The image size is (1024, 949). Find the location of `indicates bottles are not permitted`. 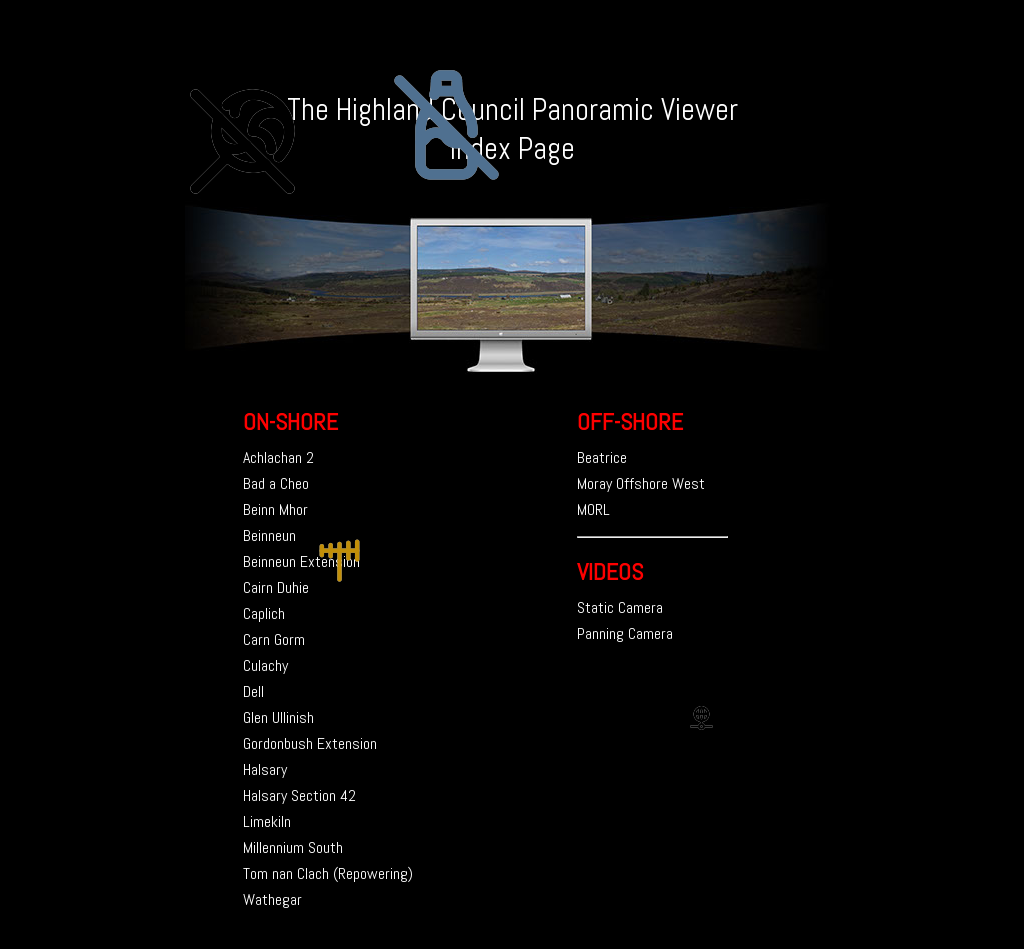

indicates bottles are not permitted is located at coordinates (446, 127).